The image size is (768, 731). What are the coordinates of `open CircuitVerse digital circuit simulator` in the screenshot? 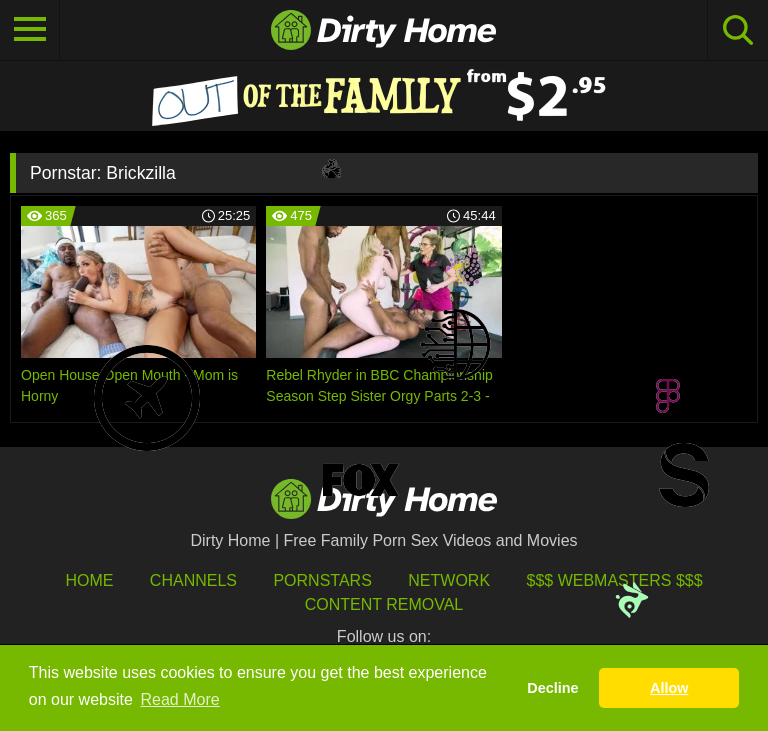 It's located at (455, 344).